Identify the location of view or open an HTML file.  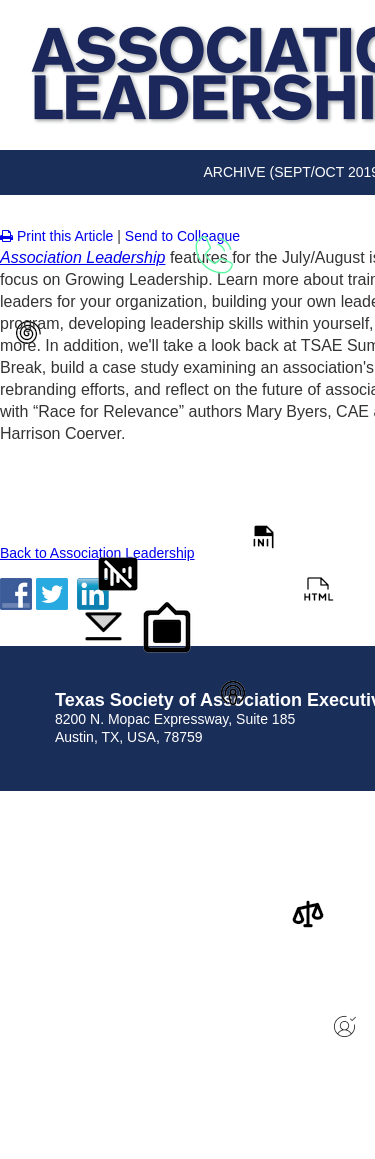
(318, 590).